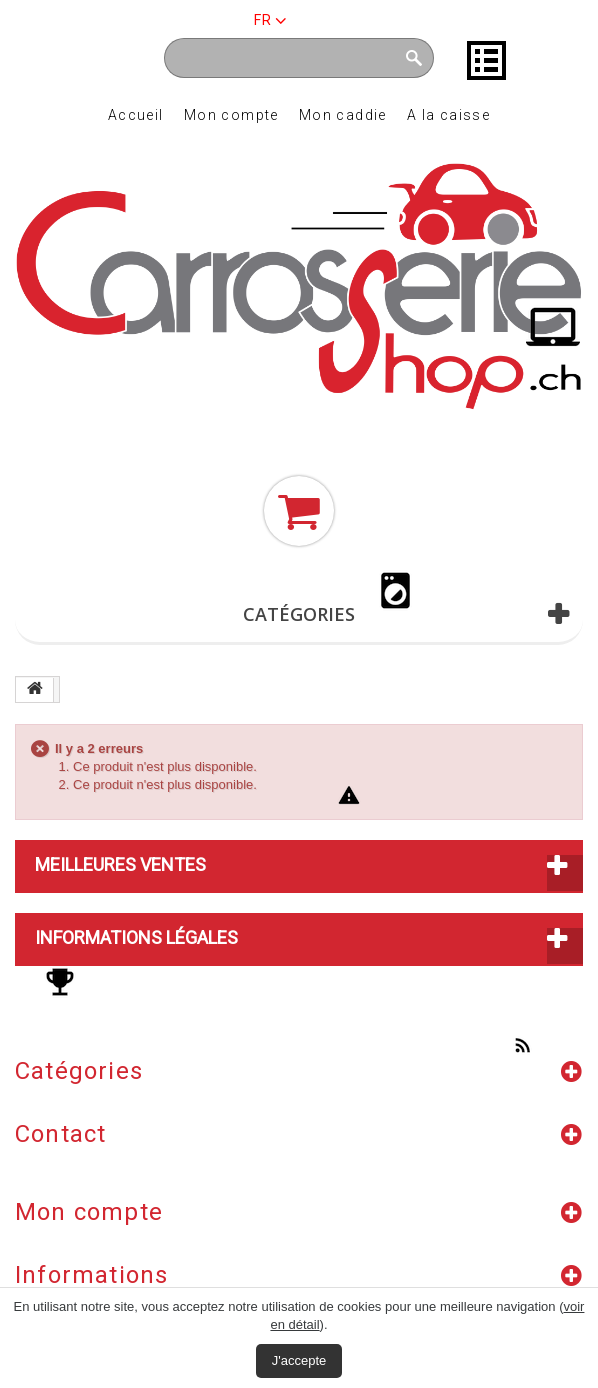 The image size is (598, 1388). Describe the element at coordinates (486, 60) in the screenshot. I see `view a detailed list or checklist` at that location.